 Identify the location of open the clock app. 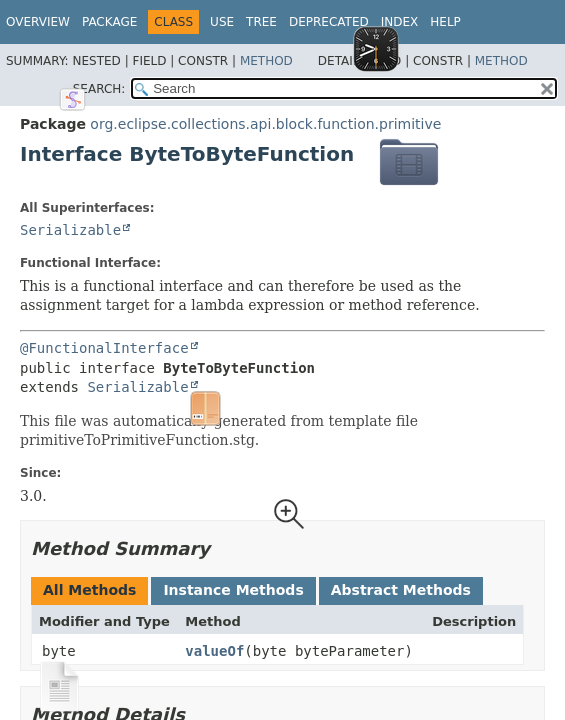
(376, 49).